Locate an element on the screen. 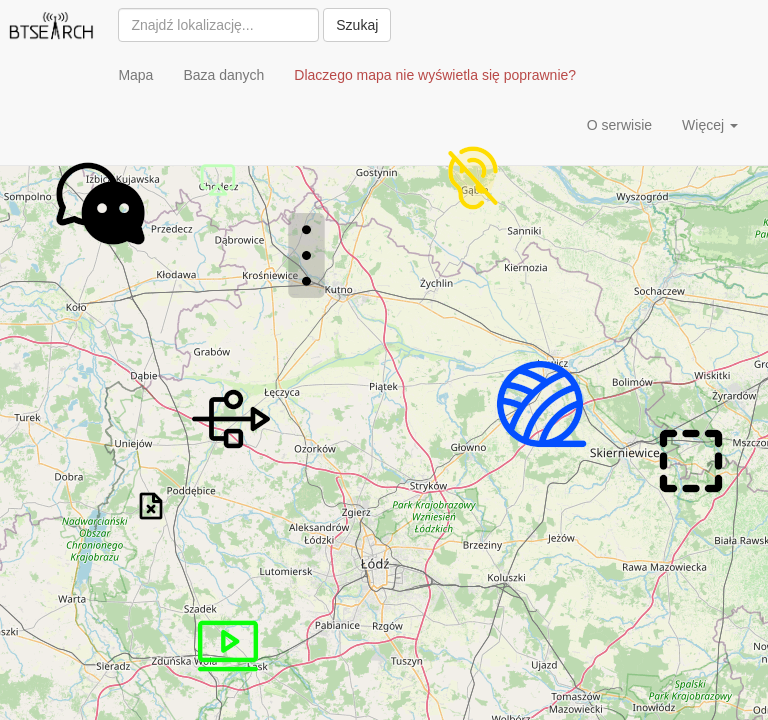 The width and height of the screenshot is (768, 720). access knitting or crafting projects is located at coordinates (540, 404).